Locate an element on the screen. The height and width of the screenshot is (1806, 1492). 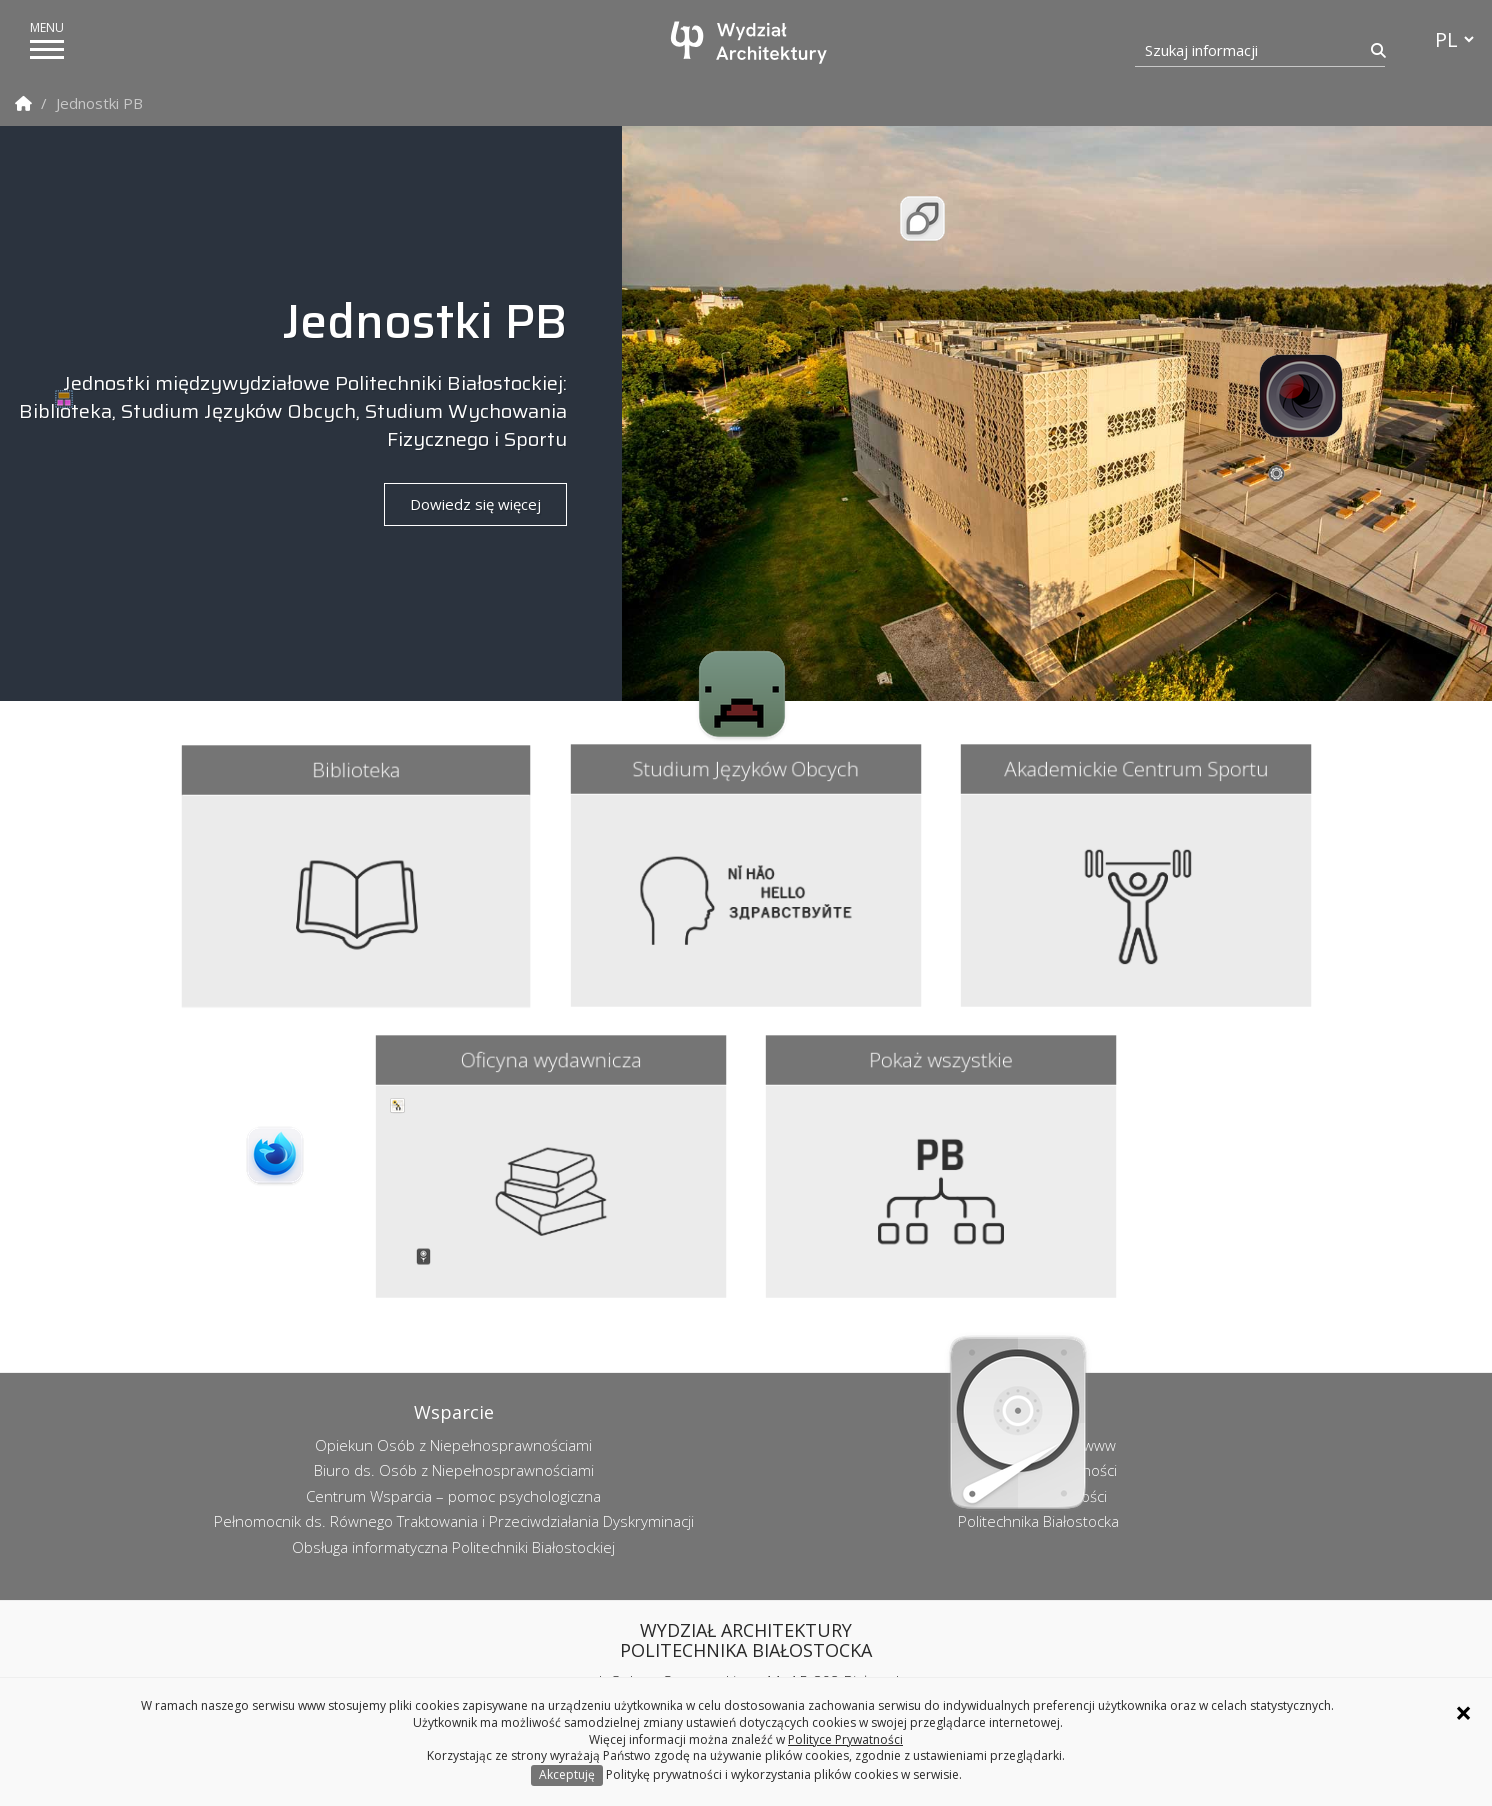
select all items in the current view is located at coordinates (64, 399).